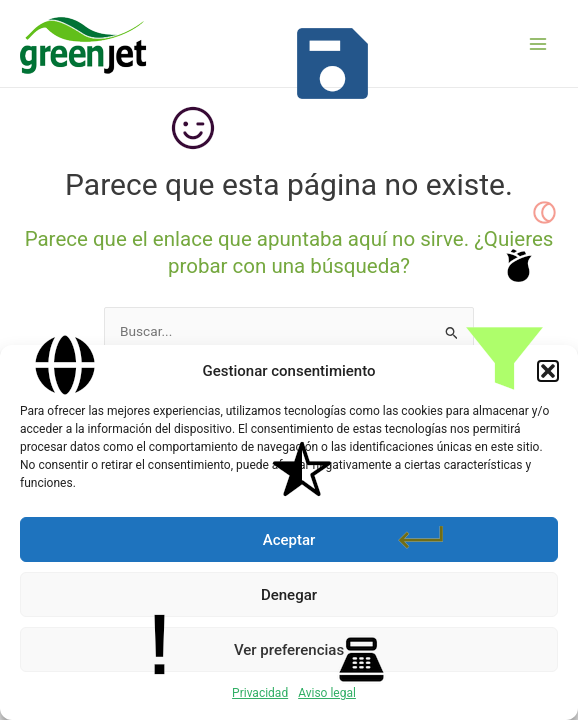 The image size is (578, 720). Describe the element at coordinates (361, 659) in the screenshot. I see `access point of sale or checkout system` at that location.